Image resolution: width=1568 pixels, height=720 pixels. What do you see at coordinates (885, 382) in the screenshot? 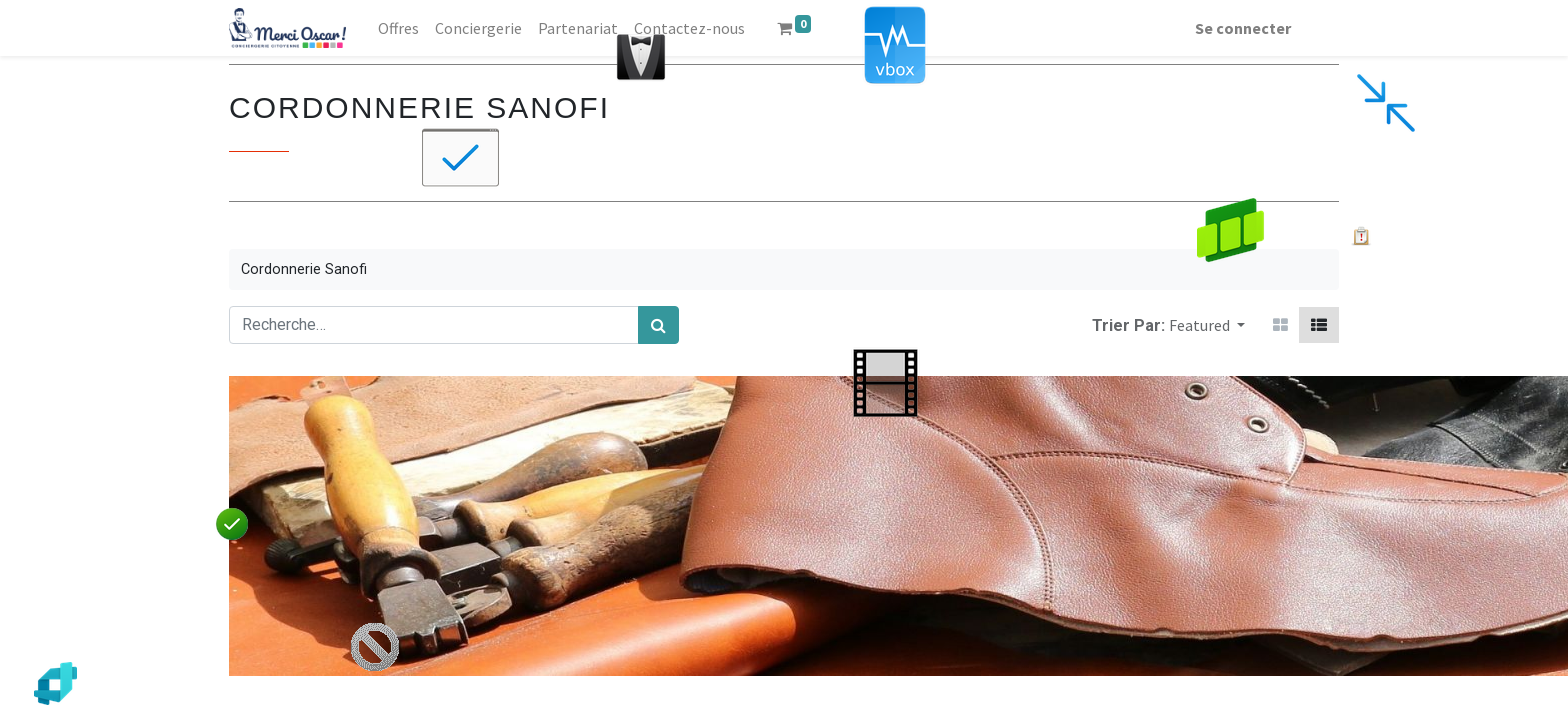
I see `access your movies folder in the sidebar` at bounding box center [885, 382].